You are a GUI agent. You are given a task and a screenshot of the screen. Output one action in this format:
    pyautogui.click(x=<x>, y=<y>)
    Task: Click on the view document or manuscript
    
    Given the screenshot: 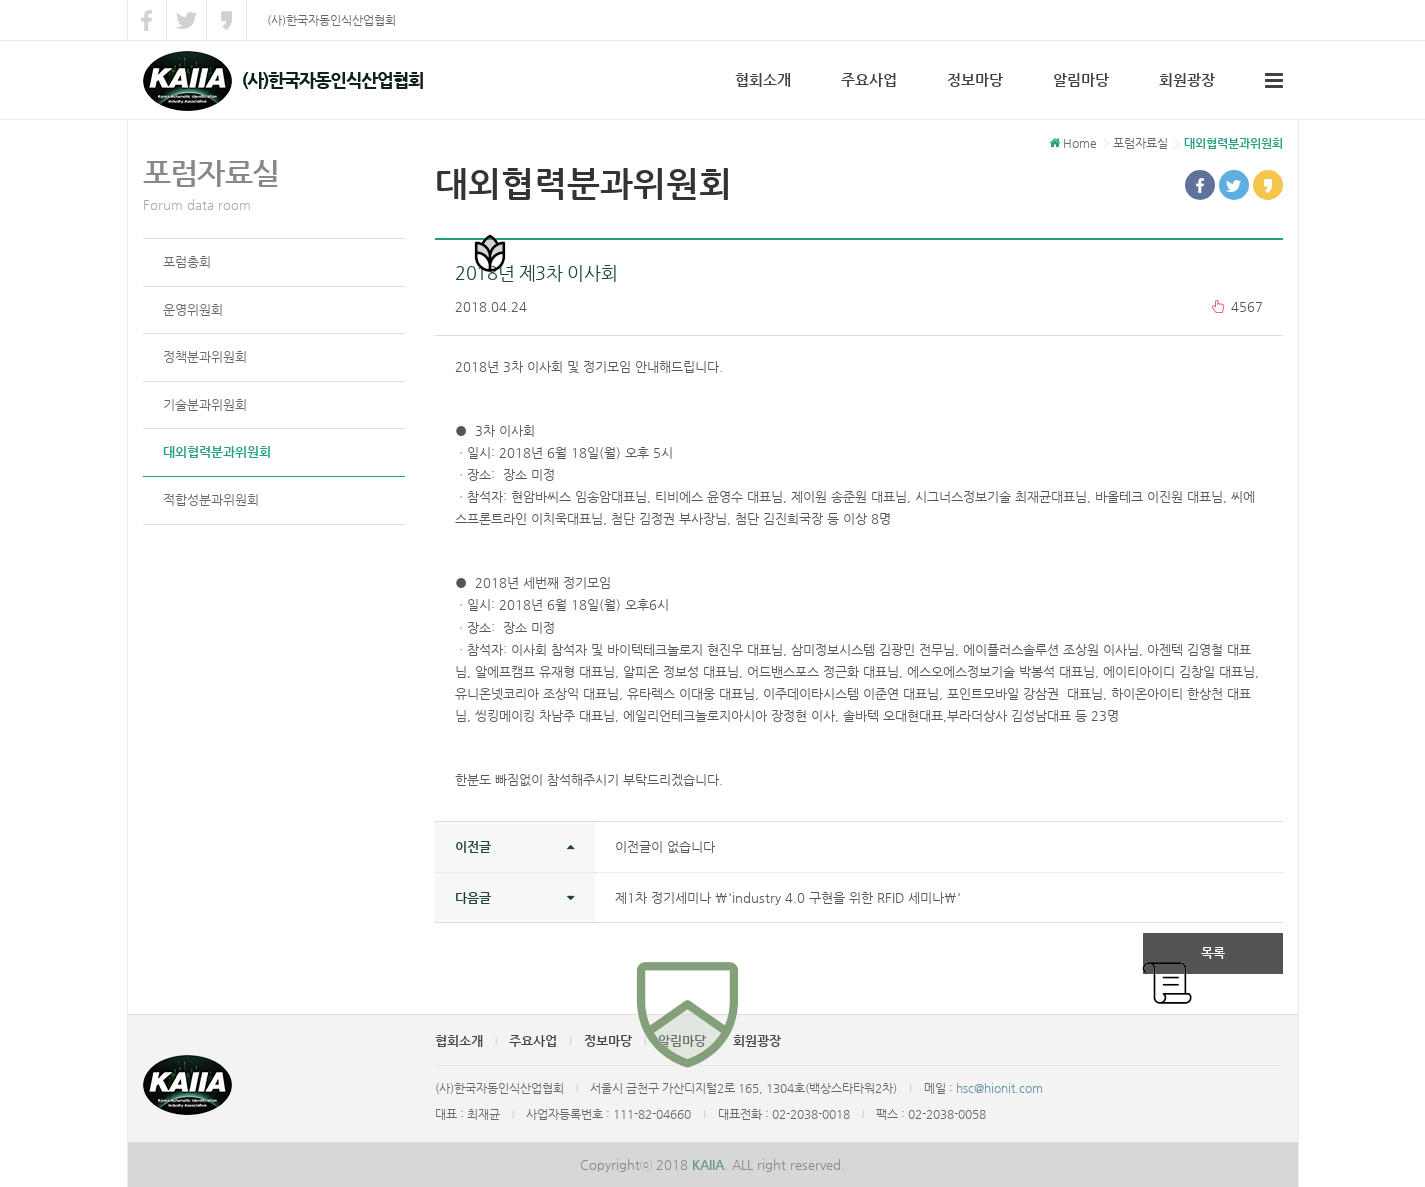 What is the action you would take?
    pyautogui.click(x=1169, y=983)
    